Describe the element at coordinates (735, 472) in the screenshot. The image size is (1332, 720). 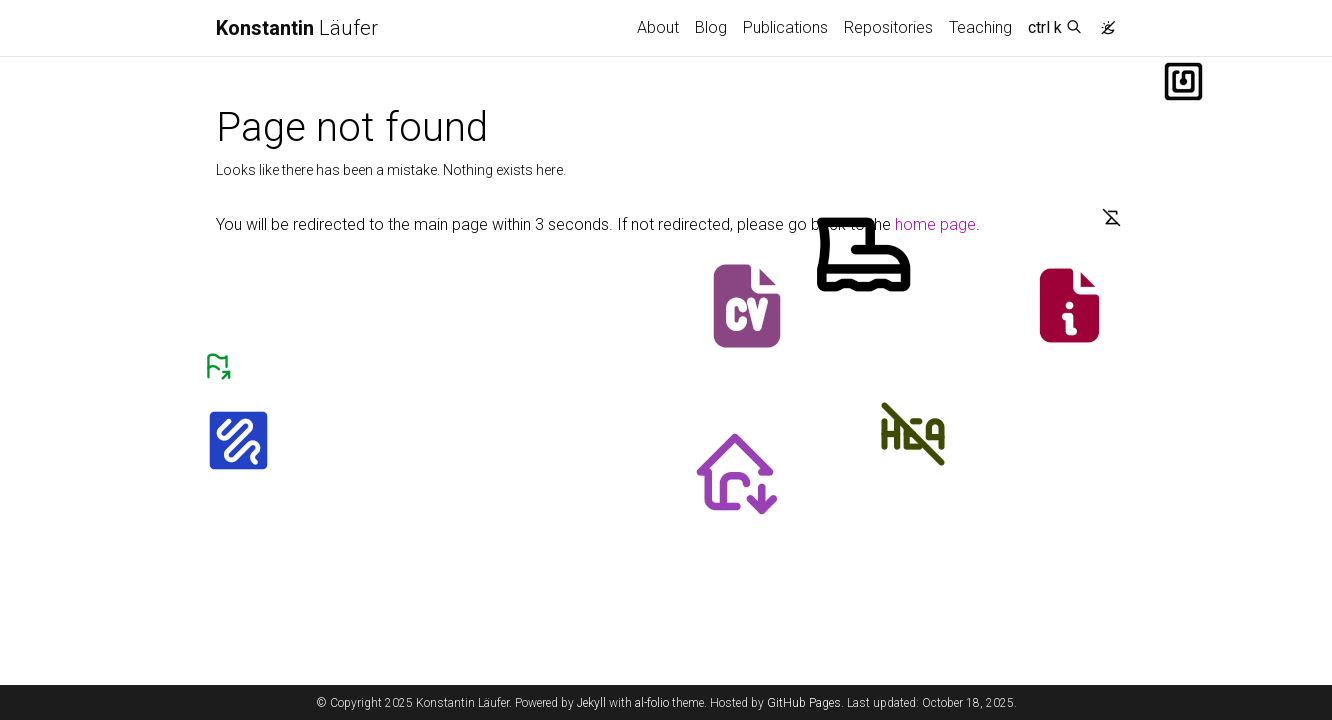
I see `download home data or settings` at that location.